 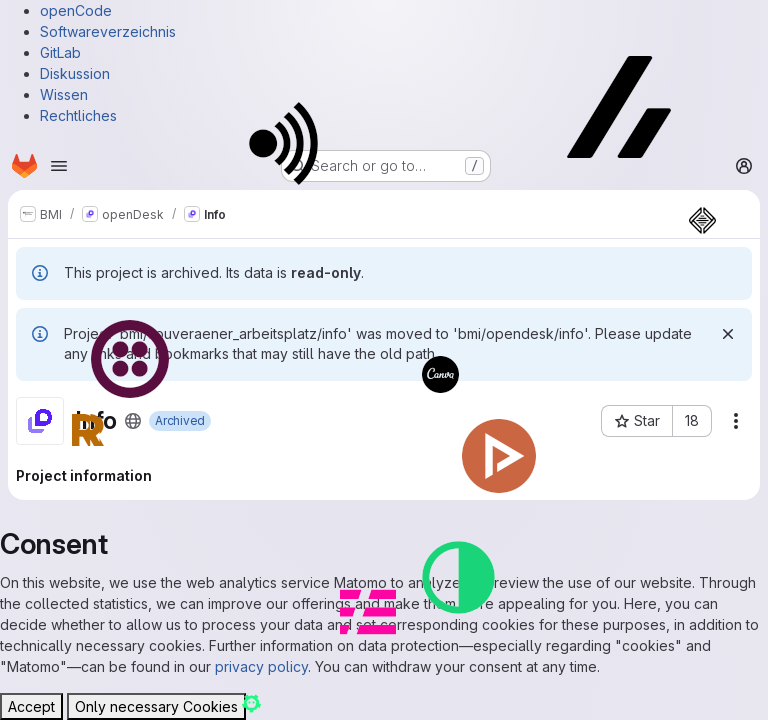 I want to click on visit wikiquote website, so click(x=283, y=143).